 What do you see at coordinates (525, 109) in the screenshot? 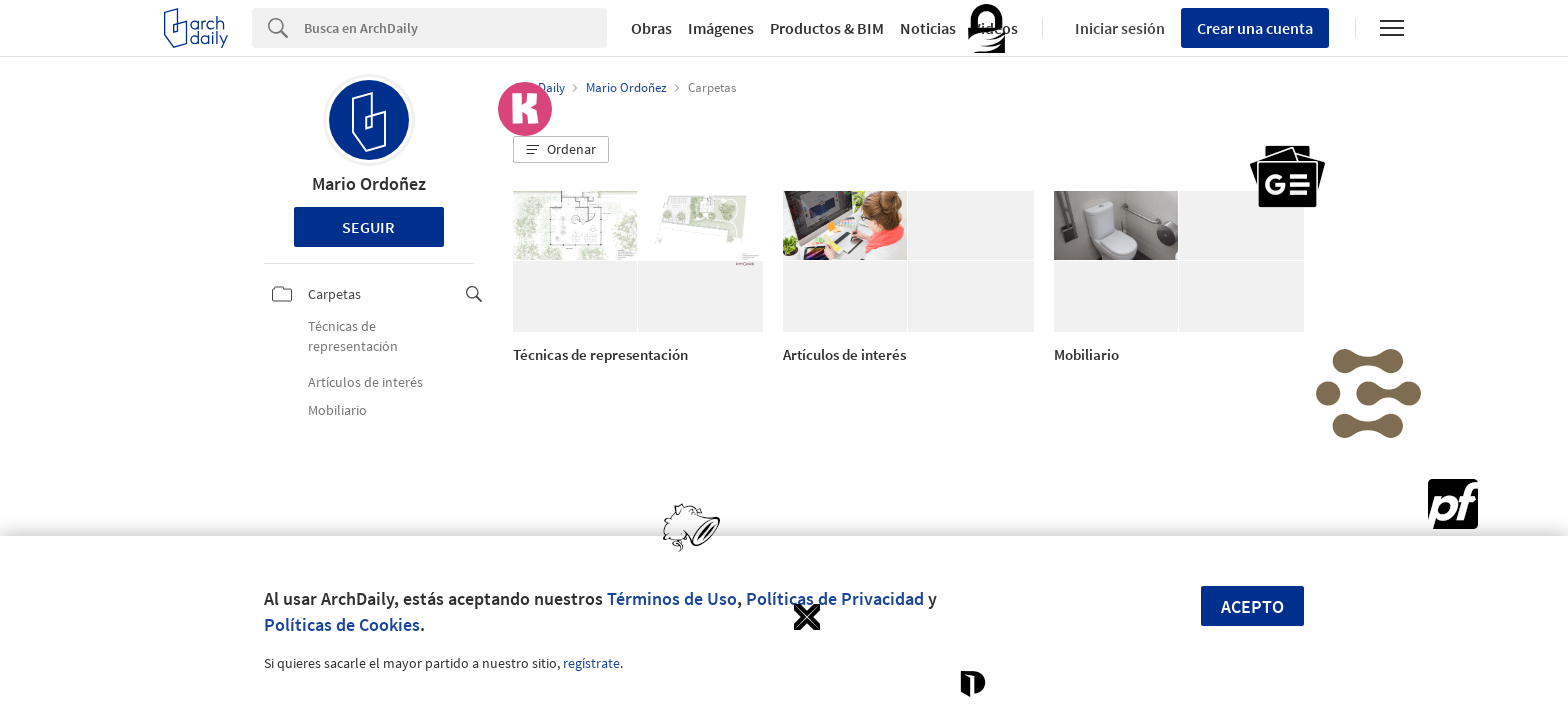
I see `konva javascript library logo` at bounding box center [525, 109].